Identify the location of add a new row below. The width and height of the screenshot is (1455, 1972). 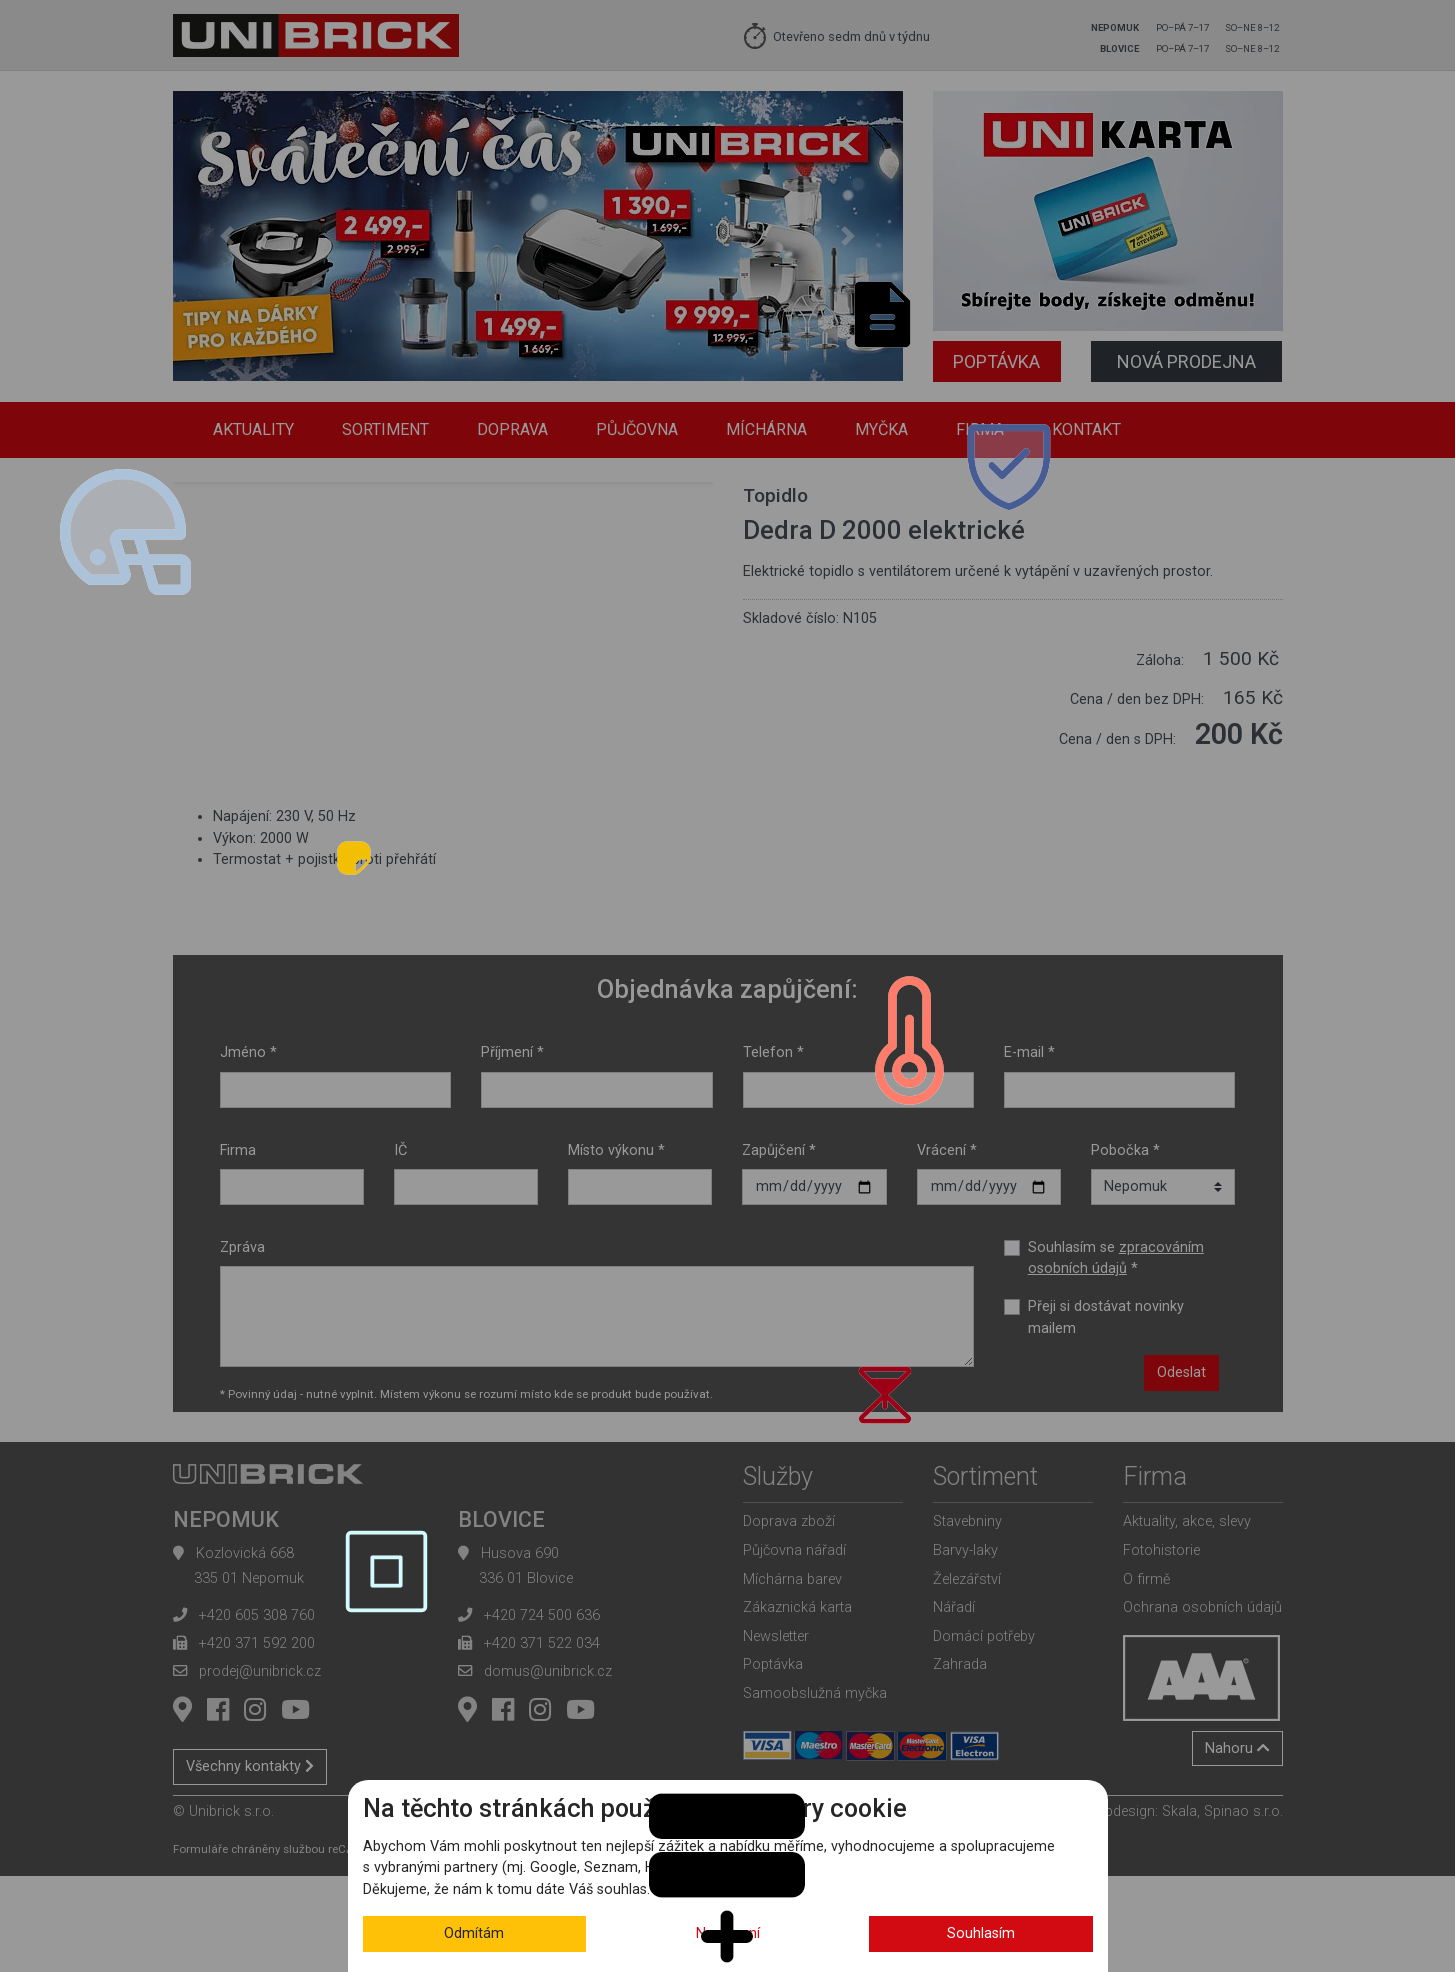
(727, 1865).